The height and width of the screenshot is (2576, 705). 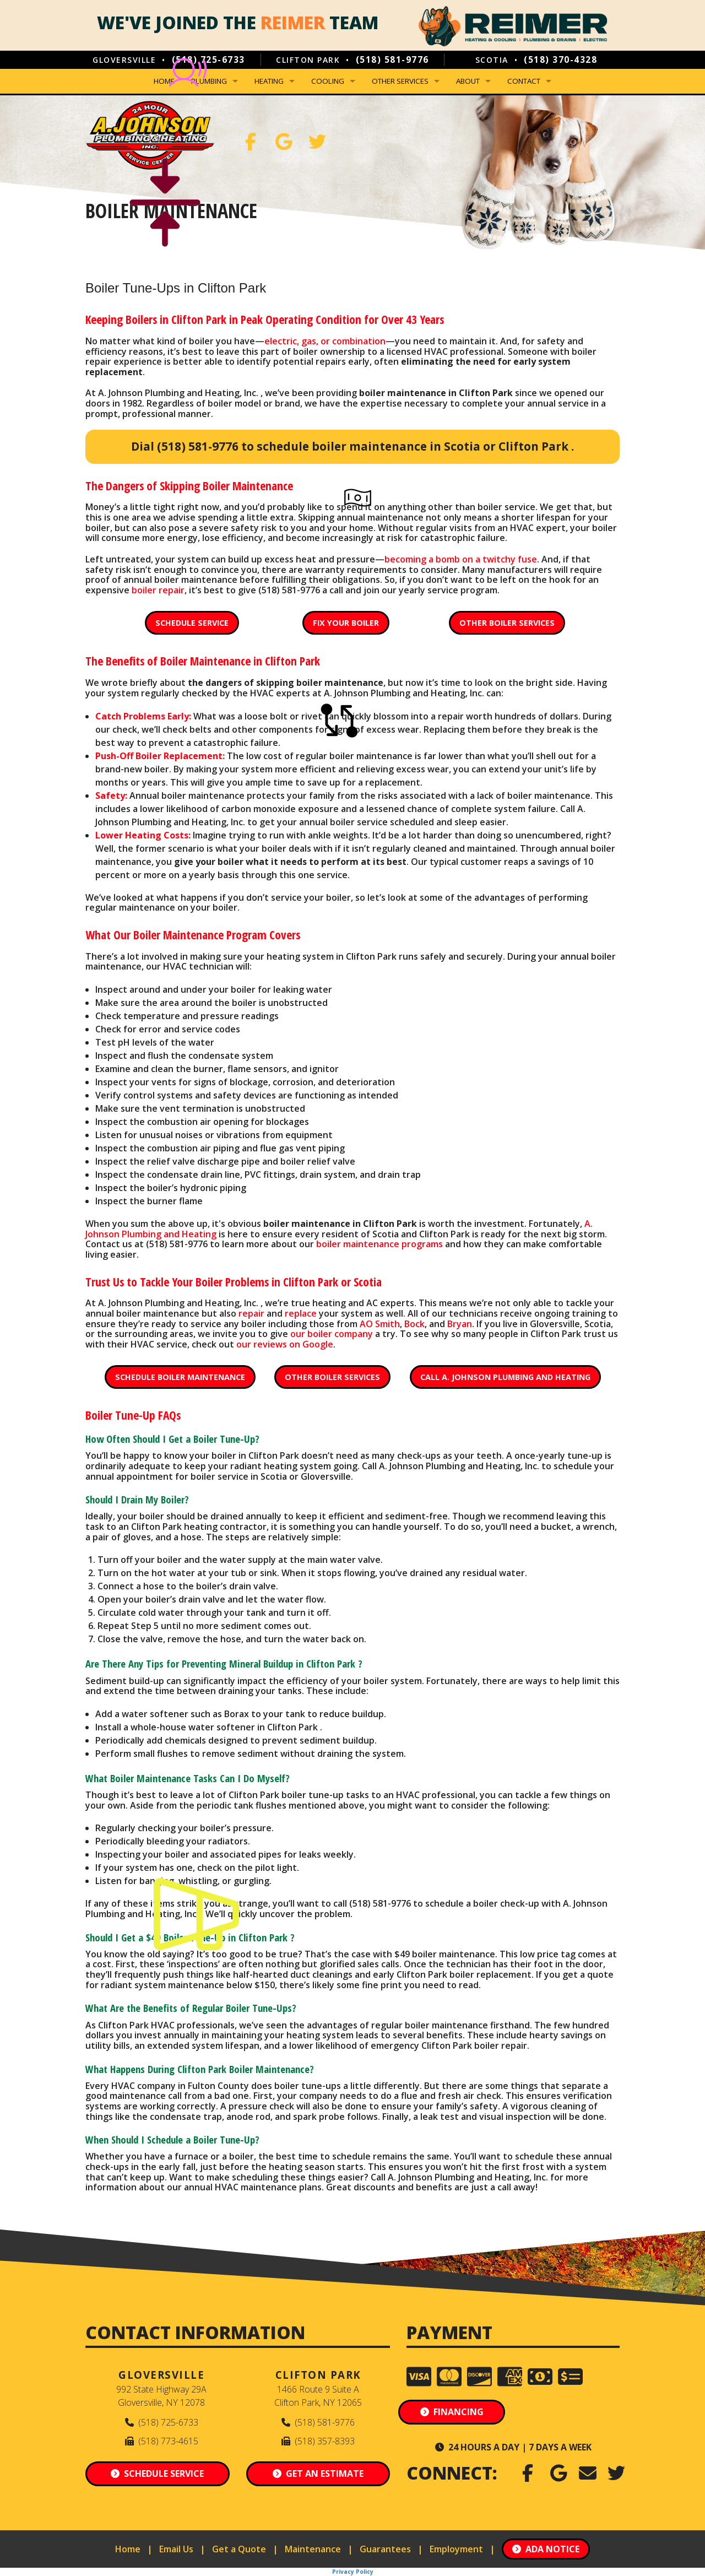 What do you see at coordinates (193, 1917) in the screenshot?
I see `make an announcement or broadcast` at bounding box center [193, 1917].